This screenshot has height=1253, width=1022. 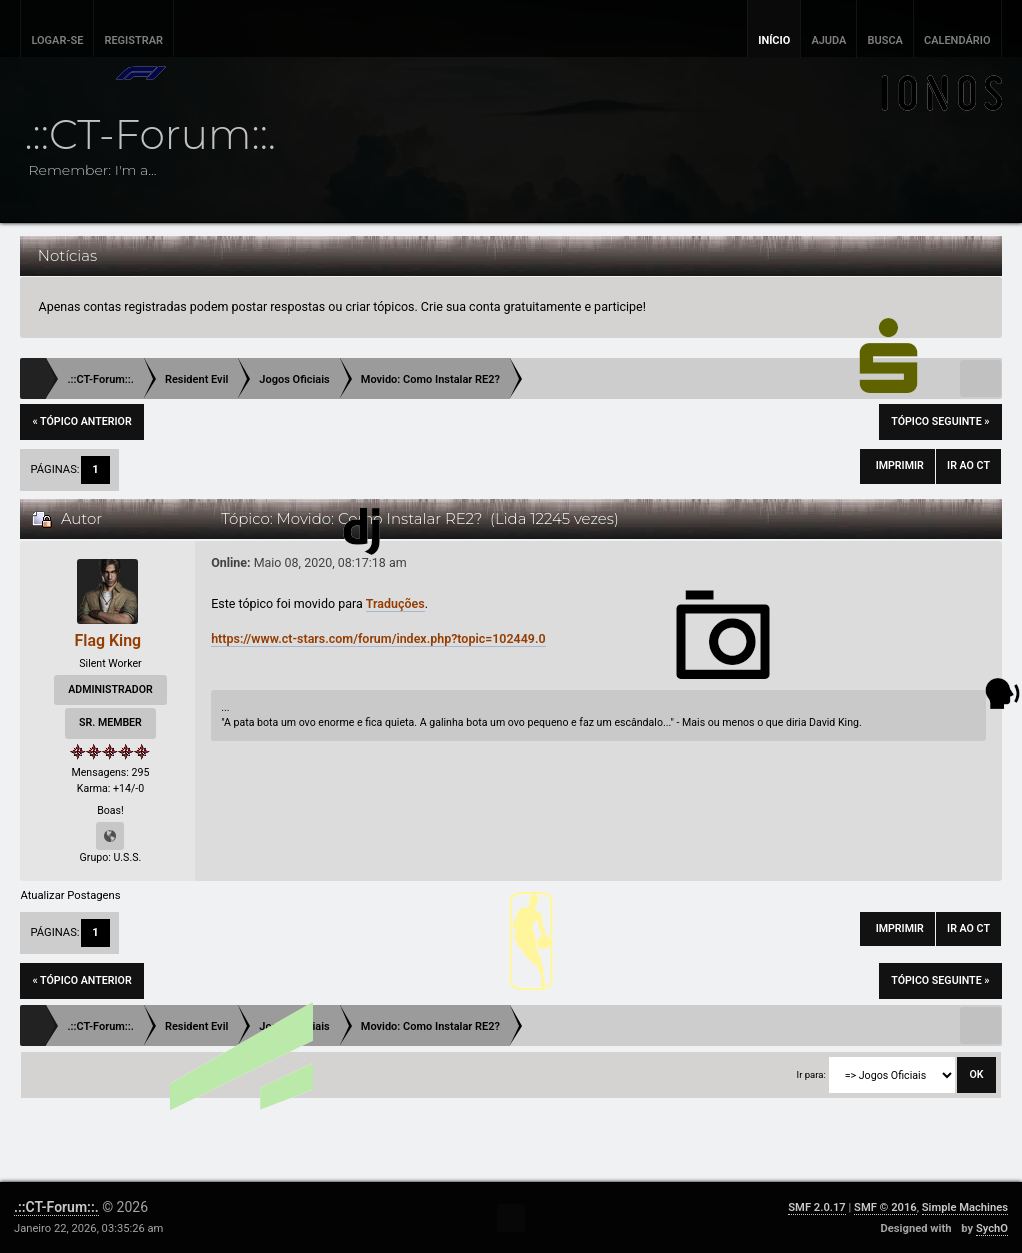 What do you see at coordinates (361, 531) in the screenshot?
I see `Django web framework logo` at bounding box center [361, 531].